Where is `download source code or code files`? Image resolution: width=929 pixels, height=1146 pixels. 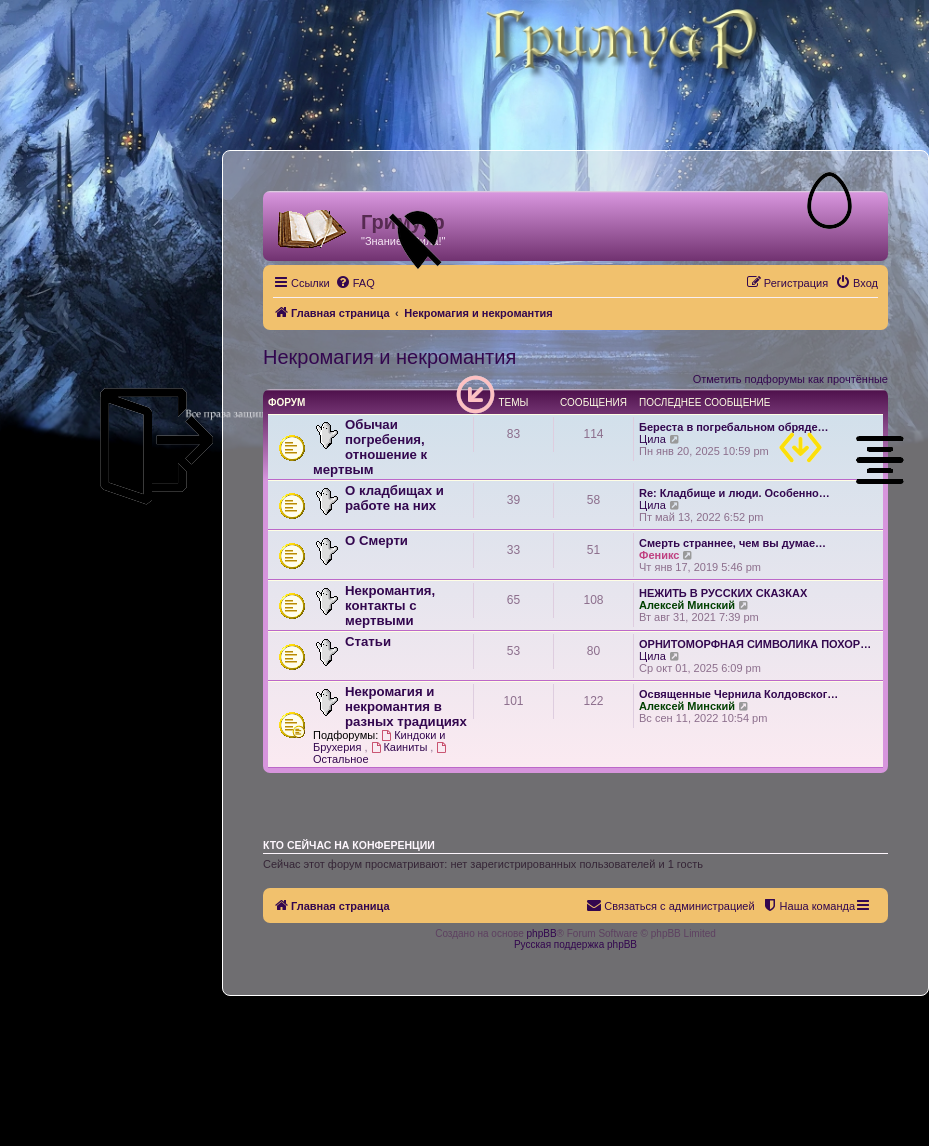 download source code or code files is located at coordinates (800, 447).